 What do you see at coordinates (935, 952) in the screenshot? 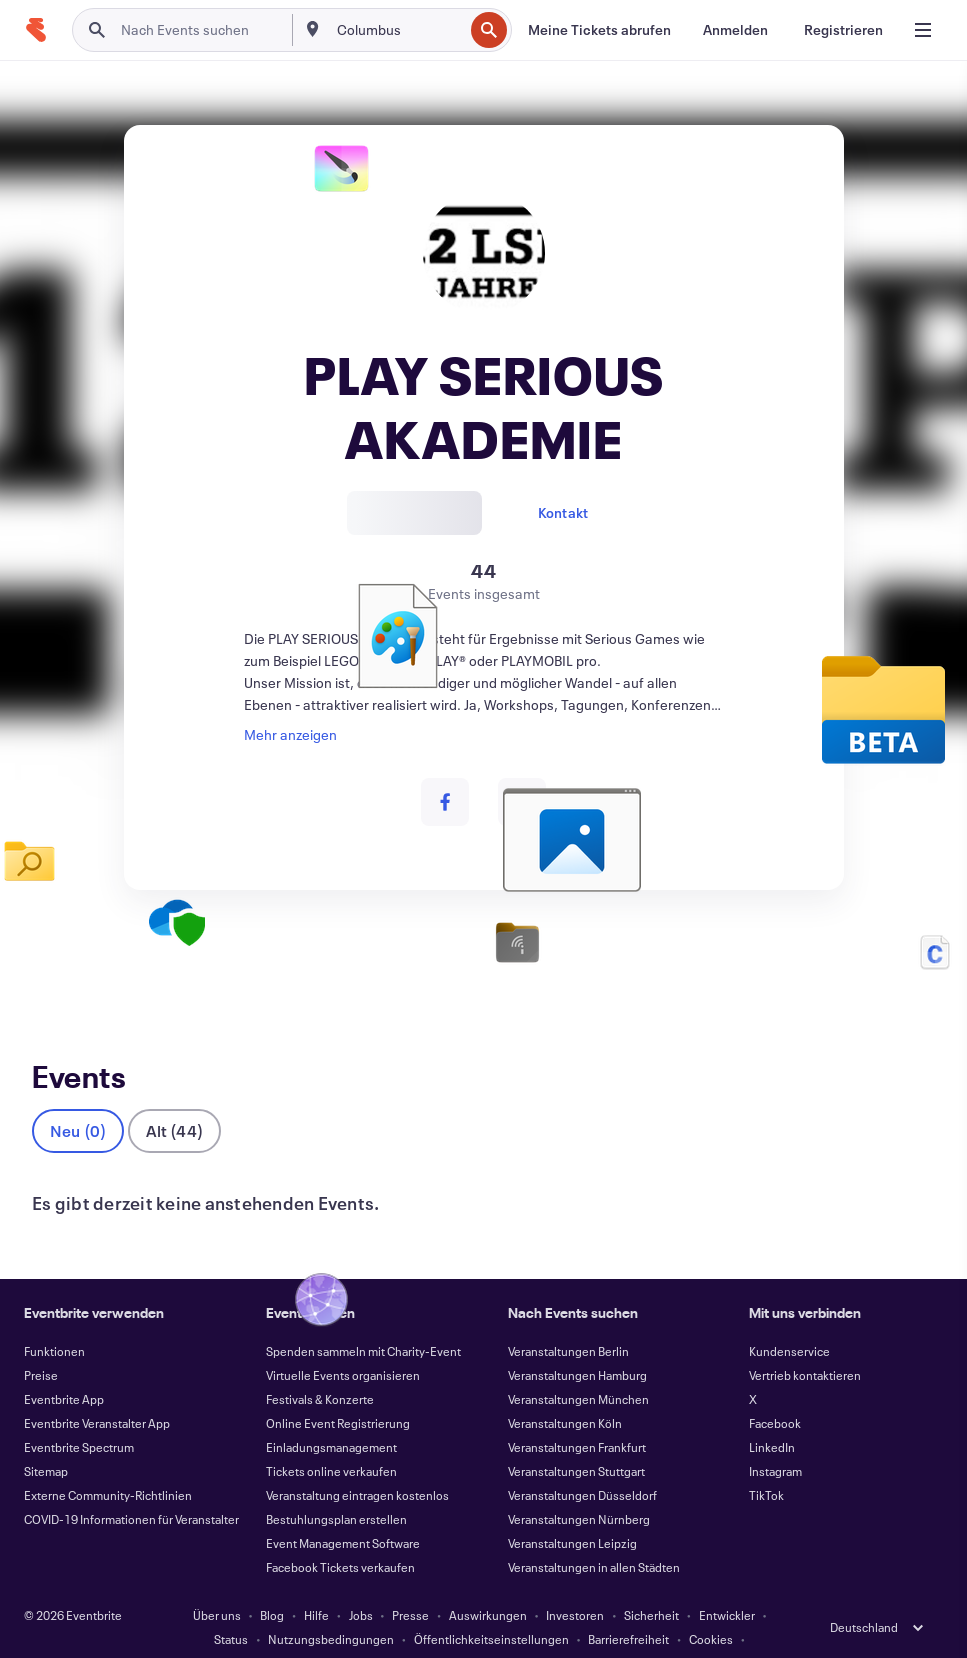
I see `a C programming language source file` at bounding box center [935, 952].